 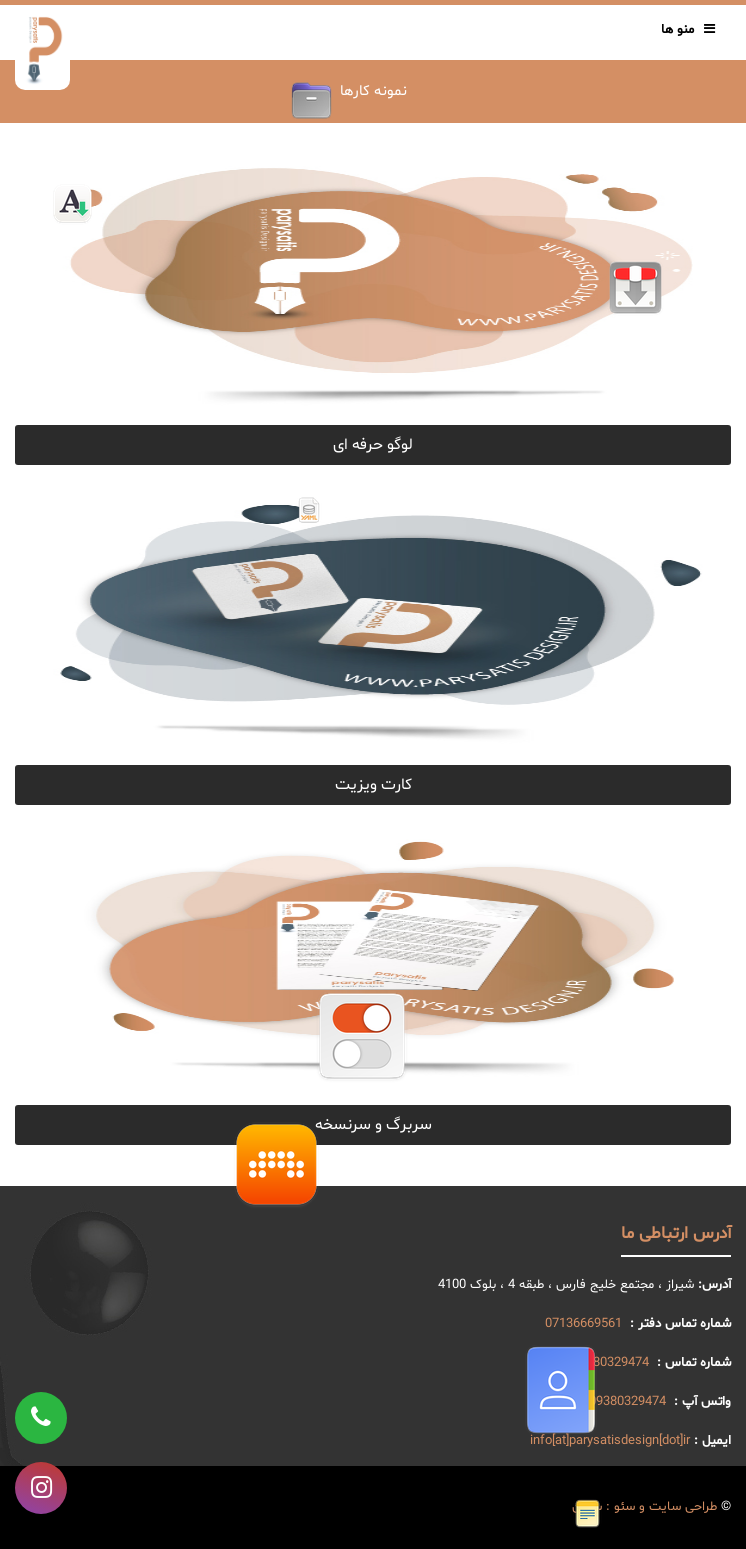 I want to click on open bijiben notes app, so click(x=587, y=1513).